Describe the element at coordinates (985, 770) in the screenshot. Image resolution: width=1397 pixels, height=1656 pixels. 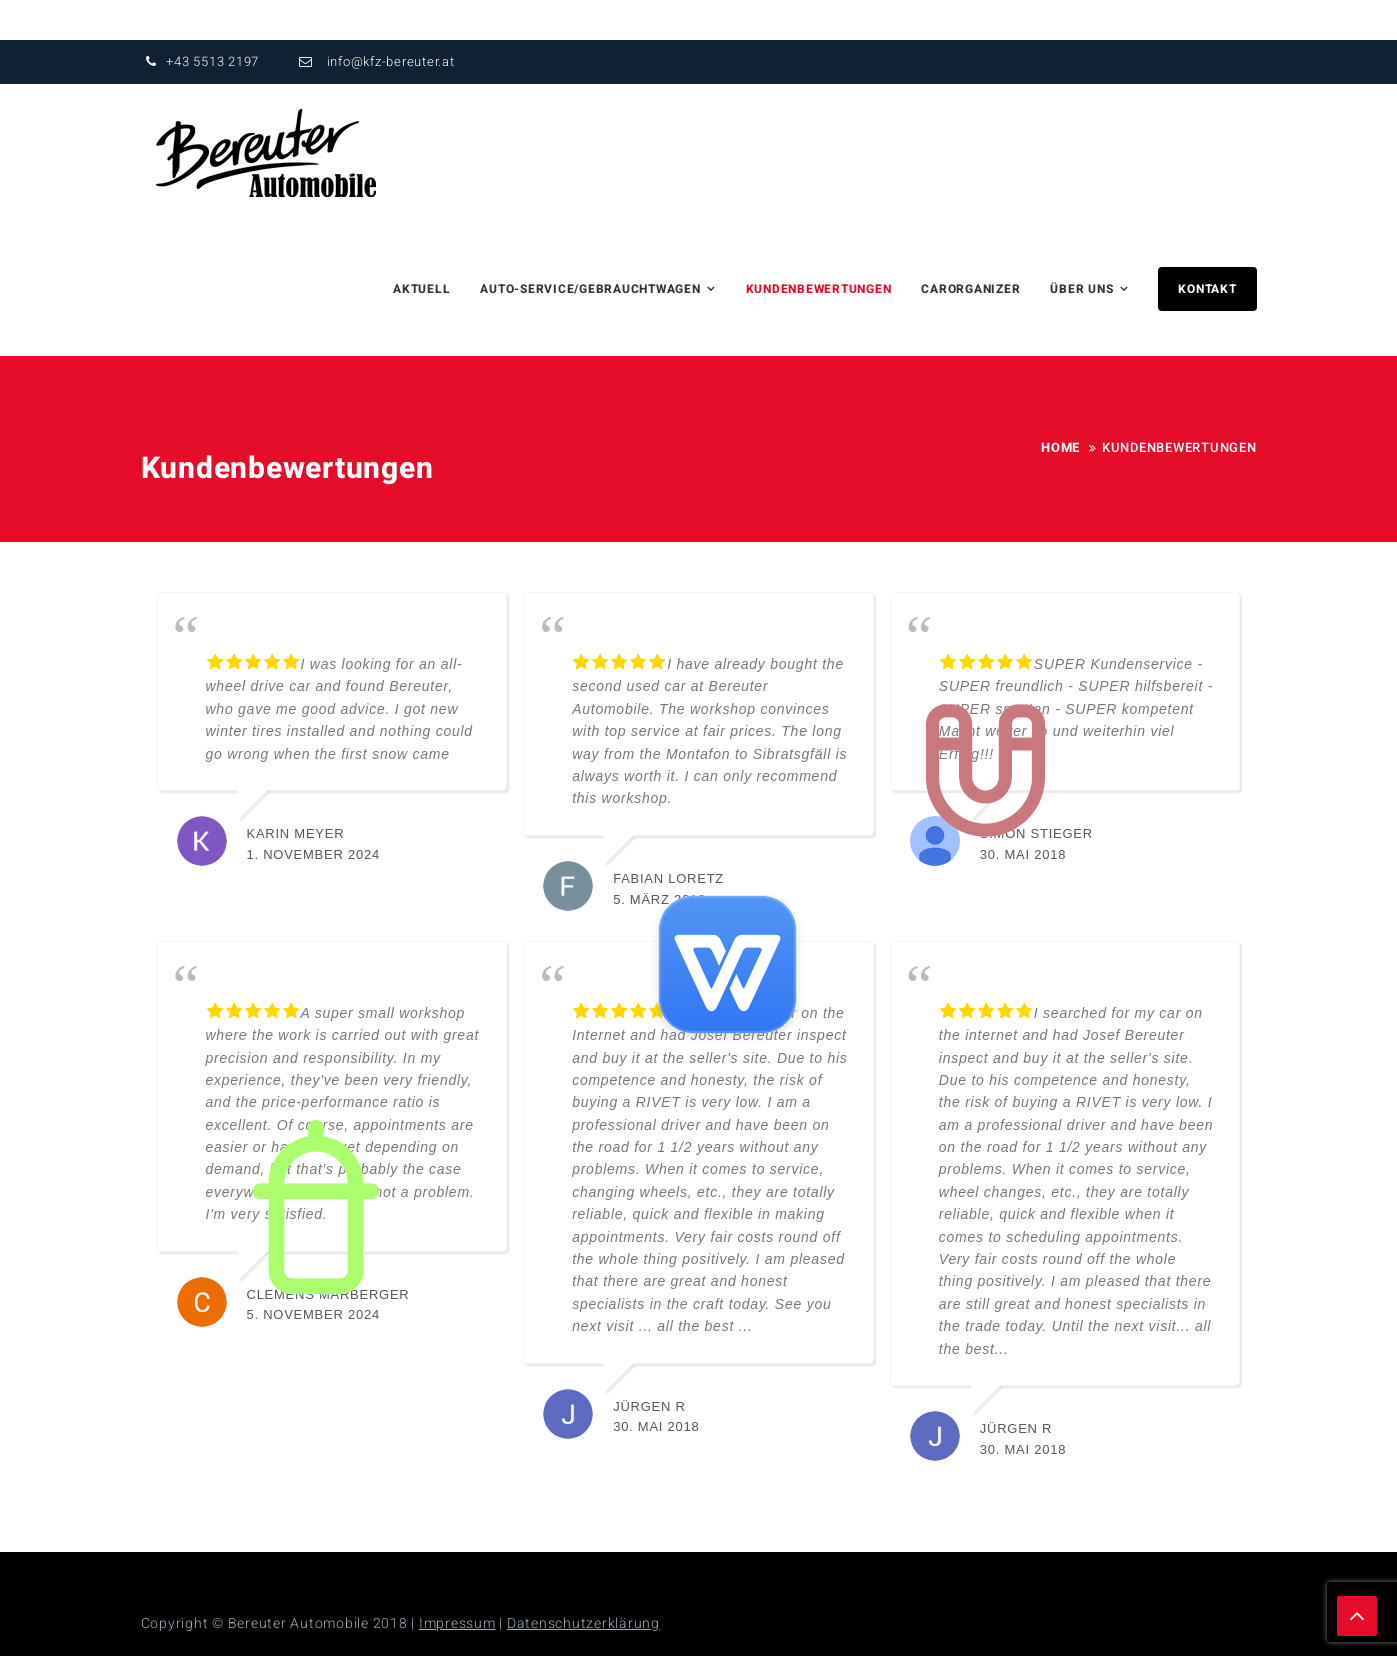
I see `attract or pull related items together` at that location.